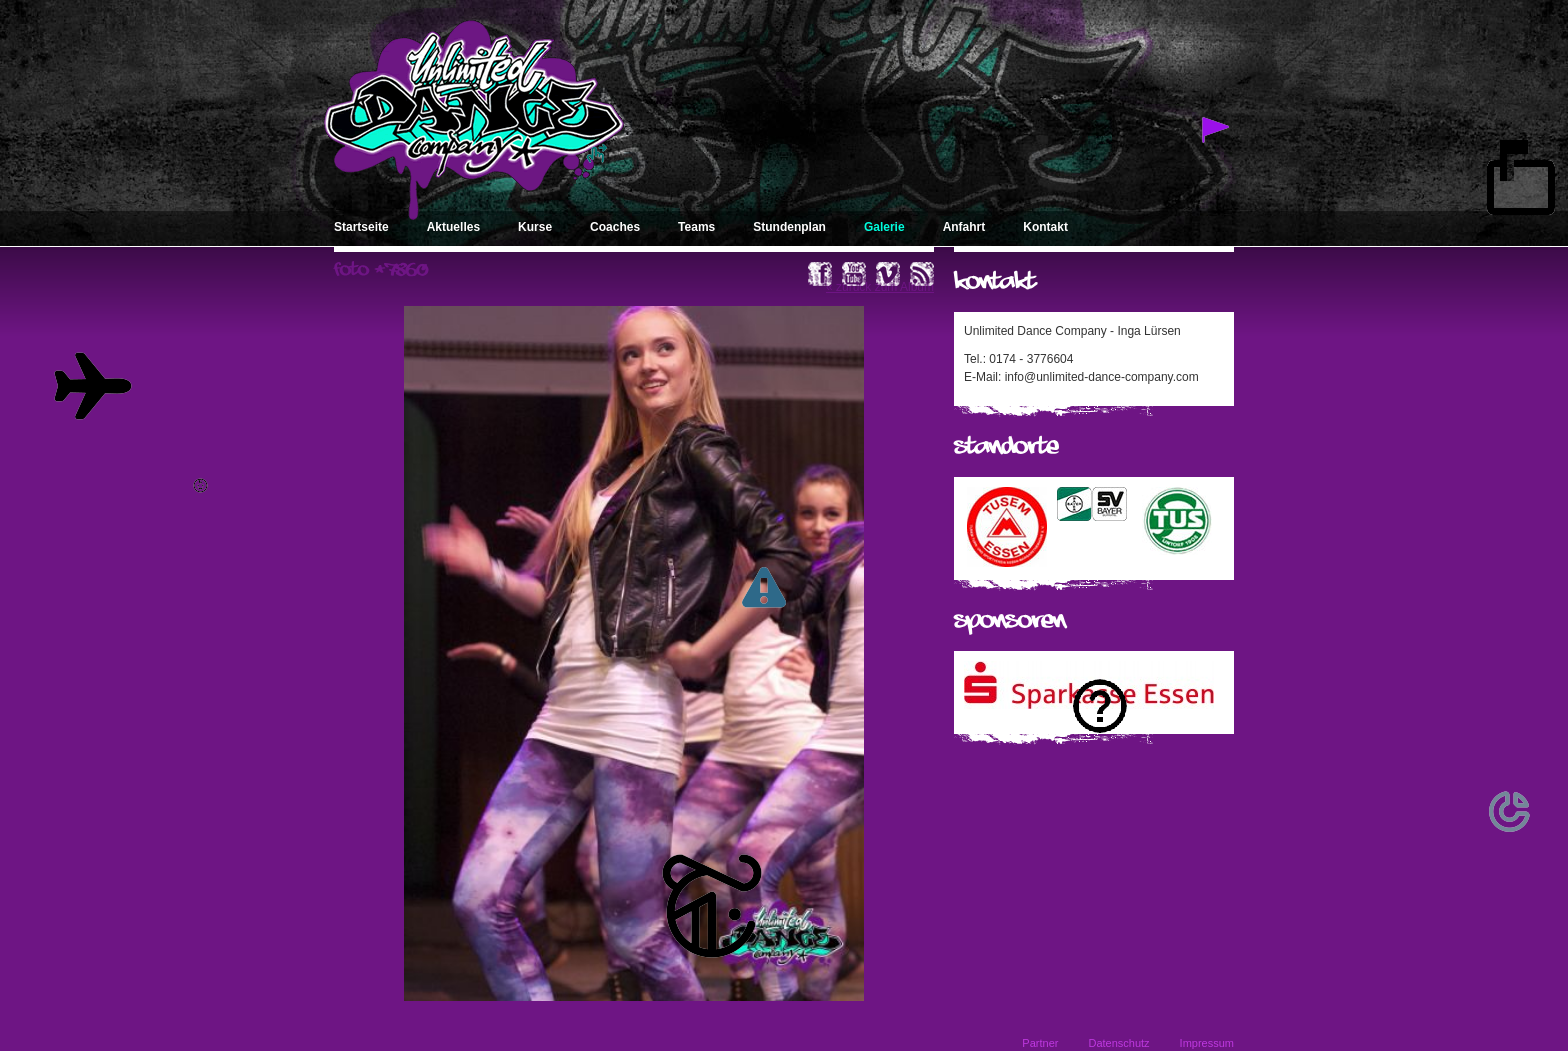 The height and width of the screenshot is (1051, 1568). What do you see at coordinates (200, 485) in the screenshot?
I see `access baby or child-related settings` at bounding box center [200, 485].